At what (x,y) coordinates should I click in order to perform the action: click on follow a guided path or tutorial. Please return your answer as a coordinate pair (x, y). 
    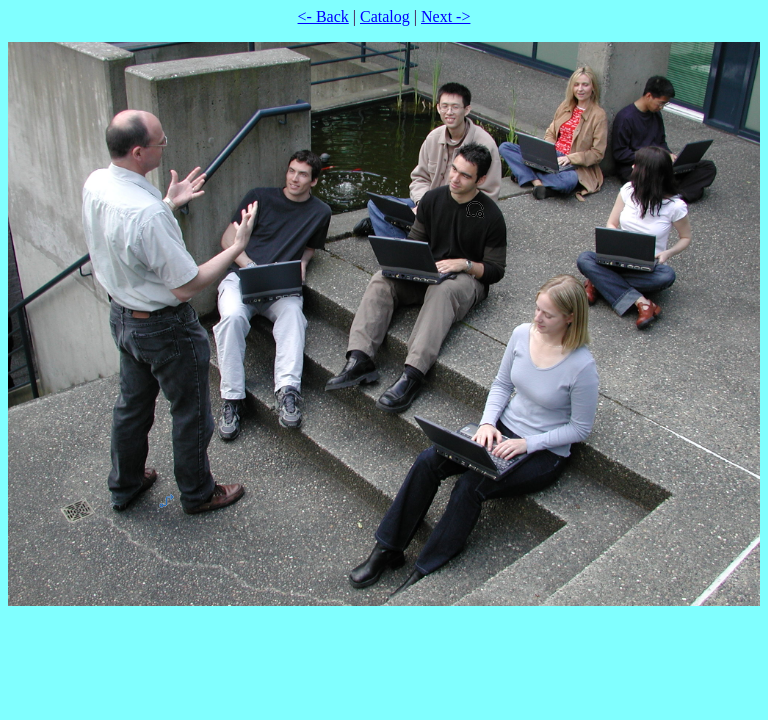
    Looking at the image, I should click on (166, 500).